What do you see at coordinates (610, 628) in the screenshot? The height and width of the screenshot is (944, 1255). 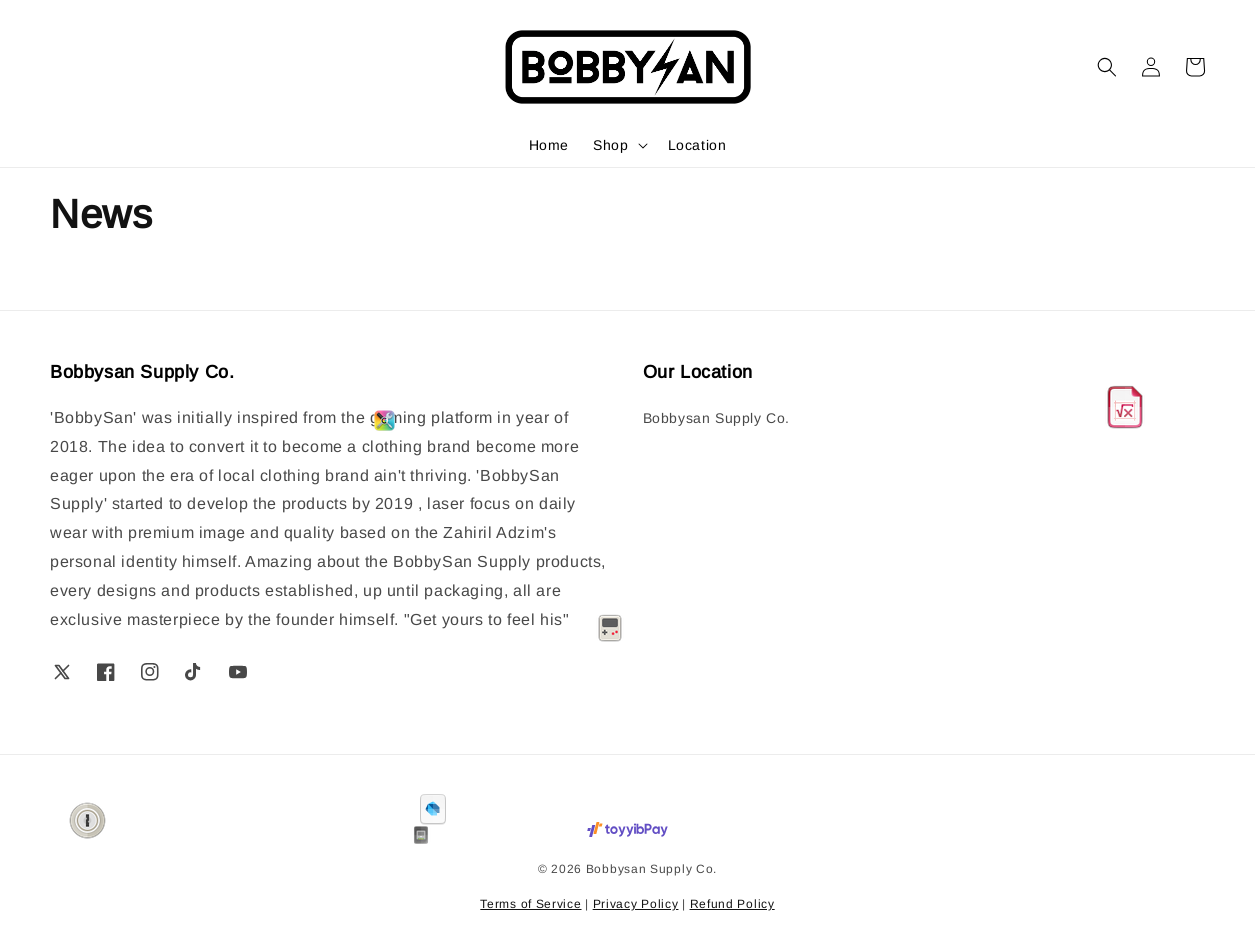 I see `open the game center or gaming app` at bounding box center [610, 628].